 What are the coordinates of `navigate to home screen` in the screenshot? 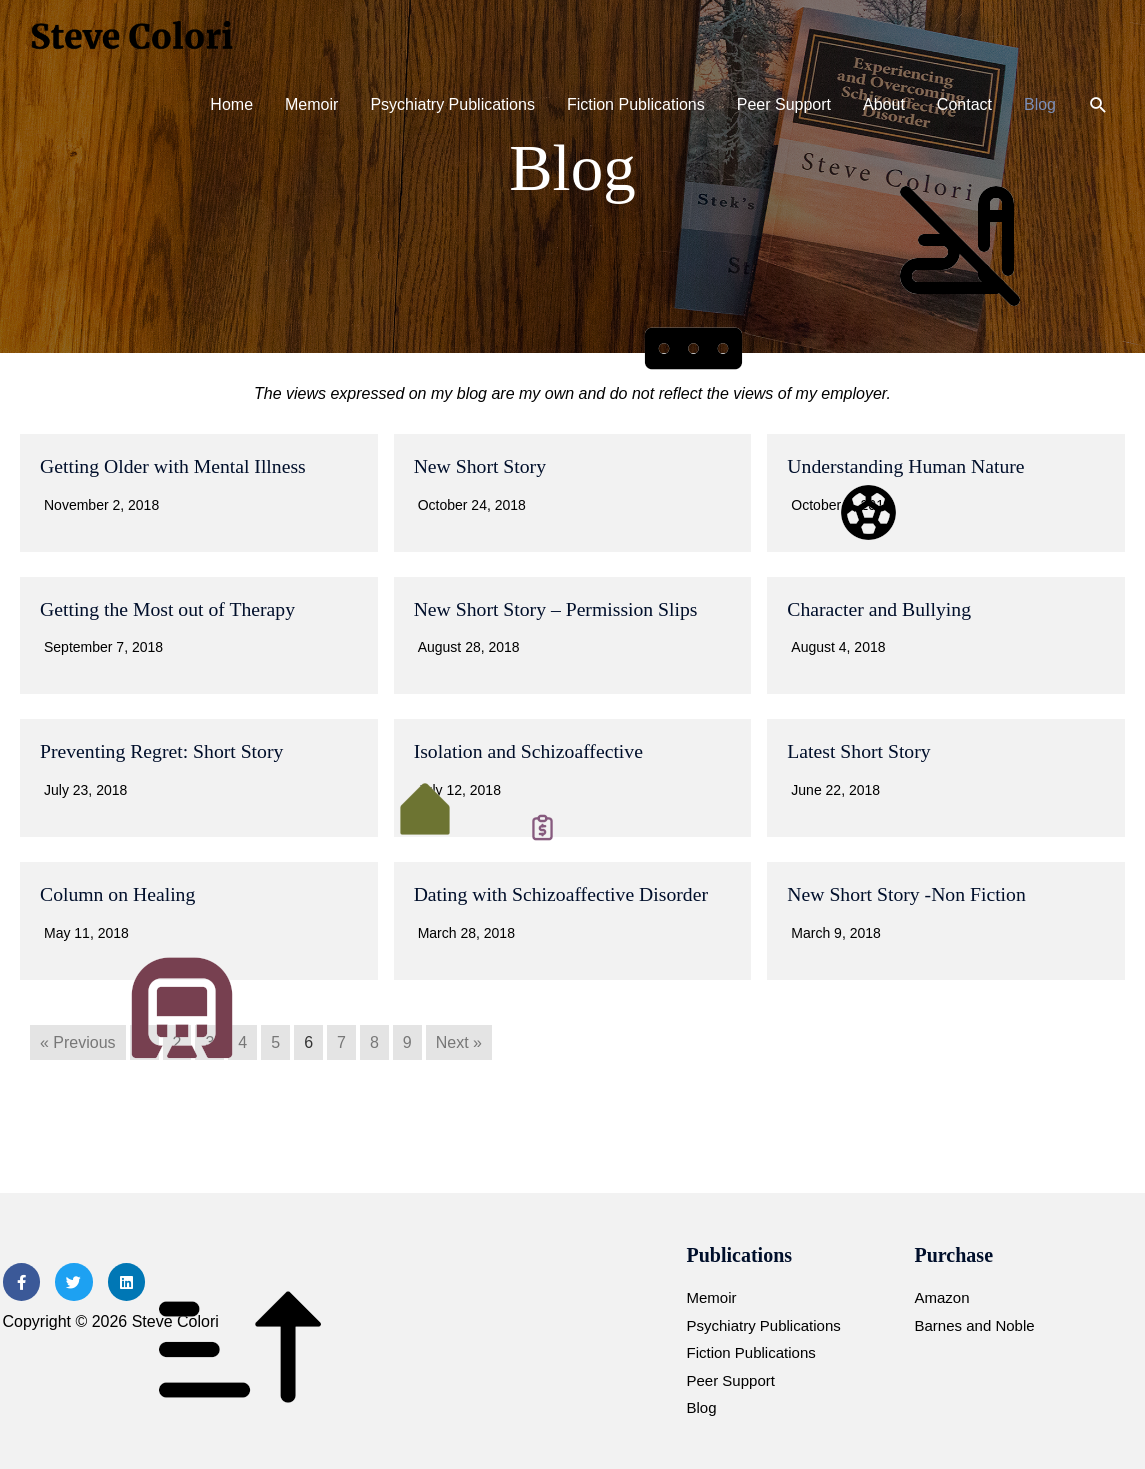 It's located at (425, 810).